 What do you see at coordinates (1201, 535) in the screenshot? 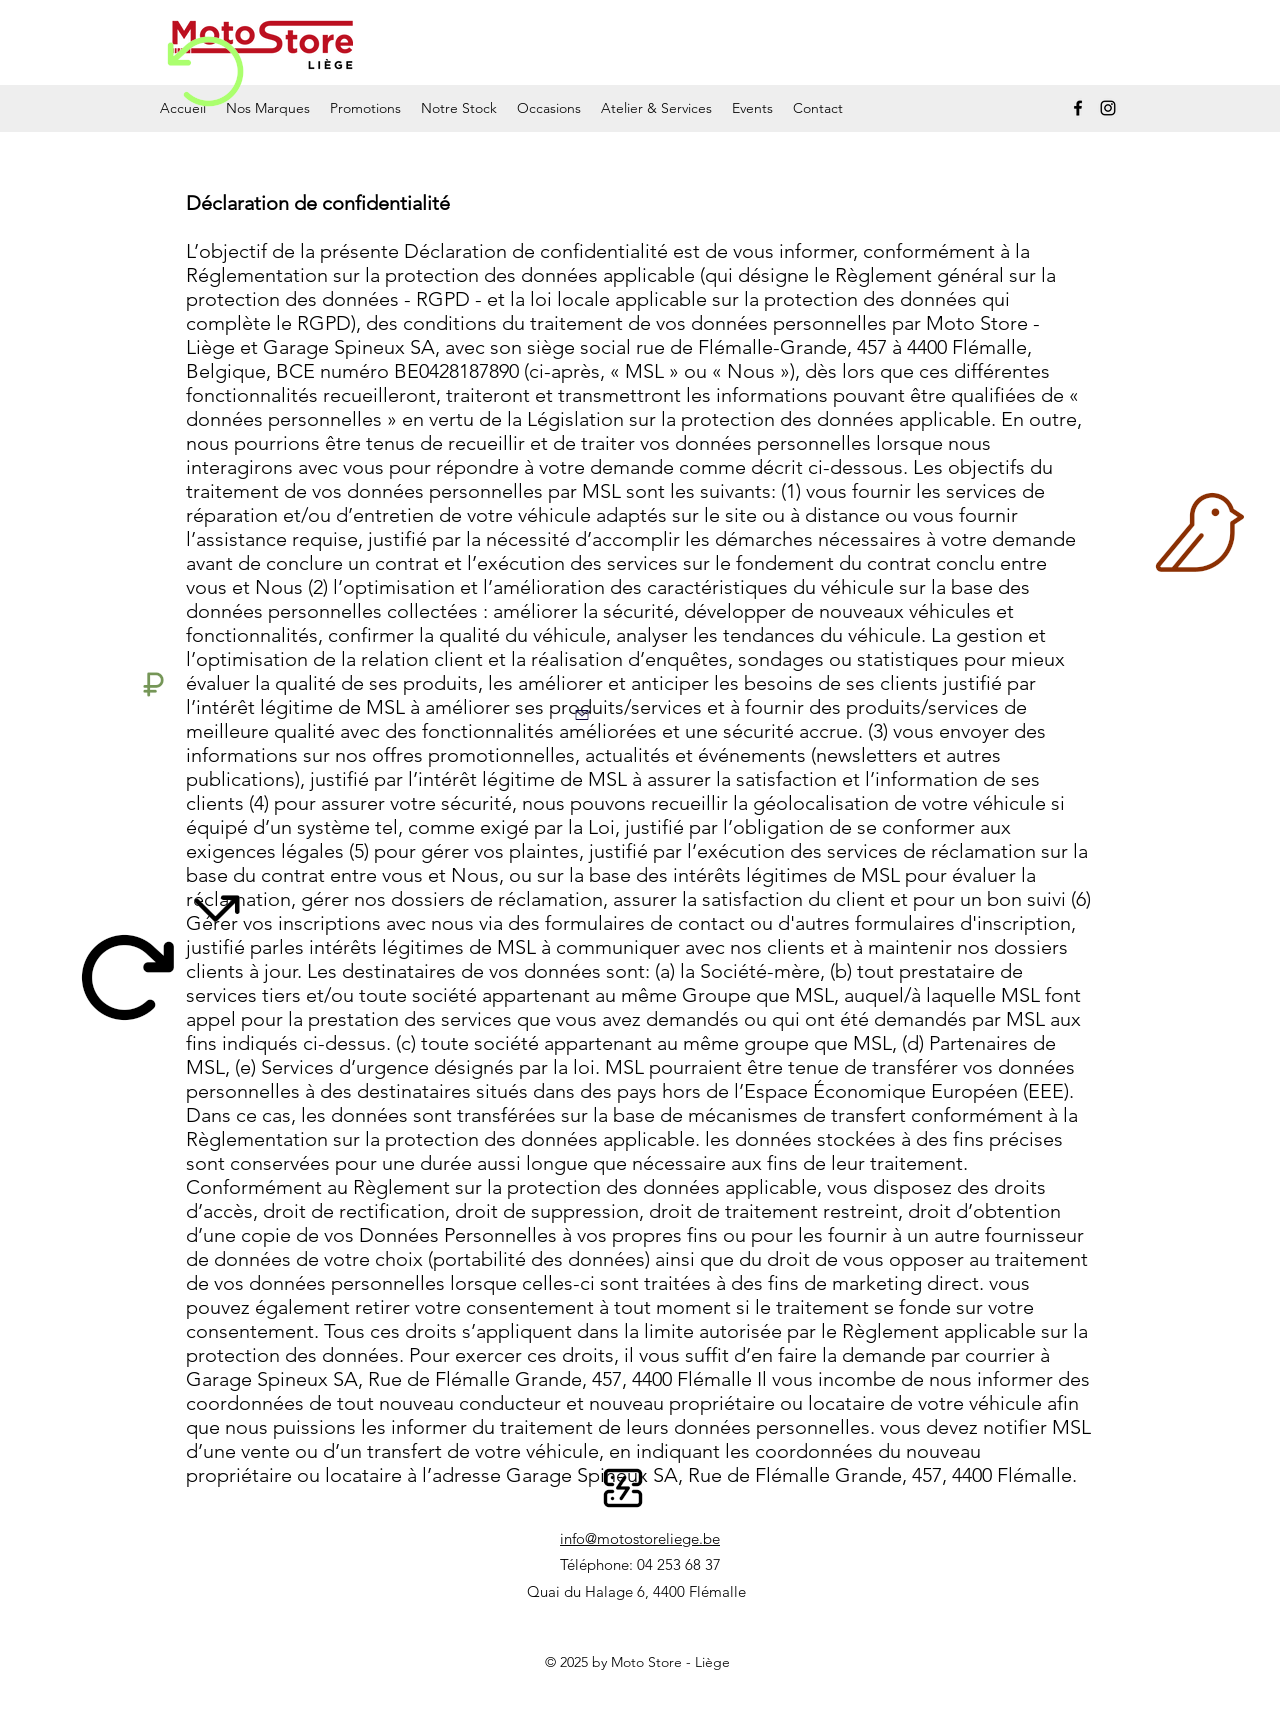
I see `access twitter or social media sharing` at bounding box center [1201, 535].